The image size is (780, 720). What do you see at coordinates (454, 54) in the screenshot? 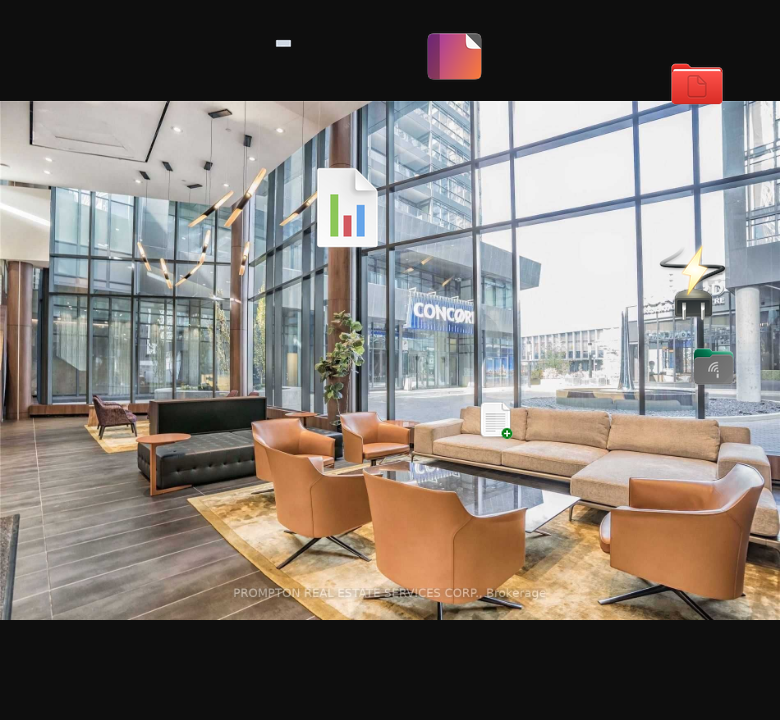
I see `customize desktop theme settings` at bounding box center [454, 54].